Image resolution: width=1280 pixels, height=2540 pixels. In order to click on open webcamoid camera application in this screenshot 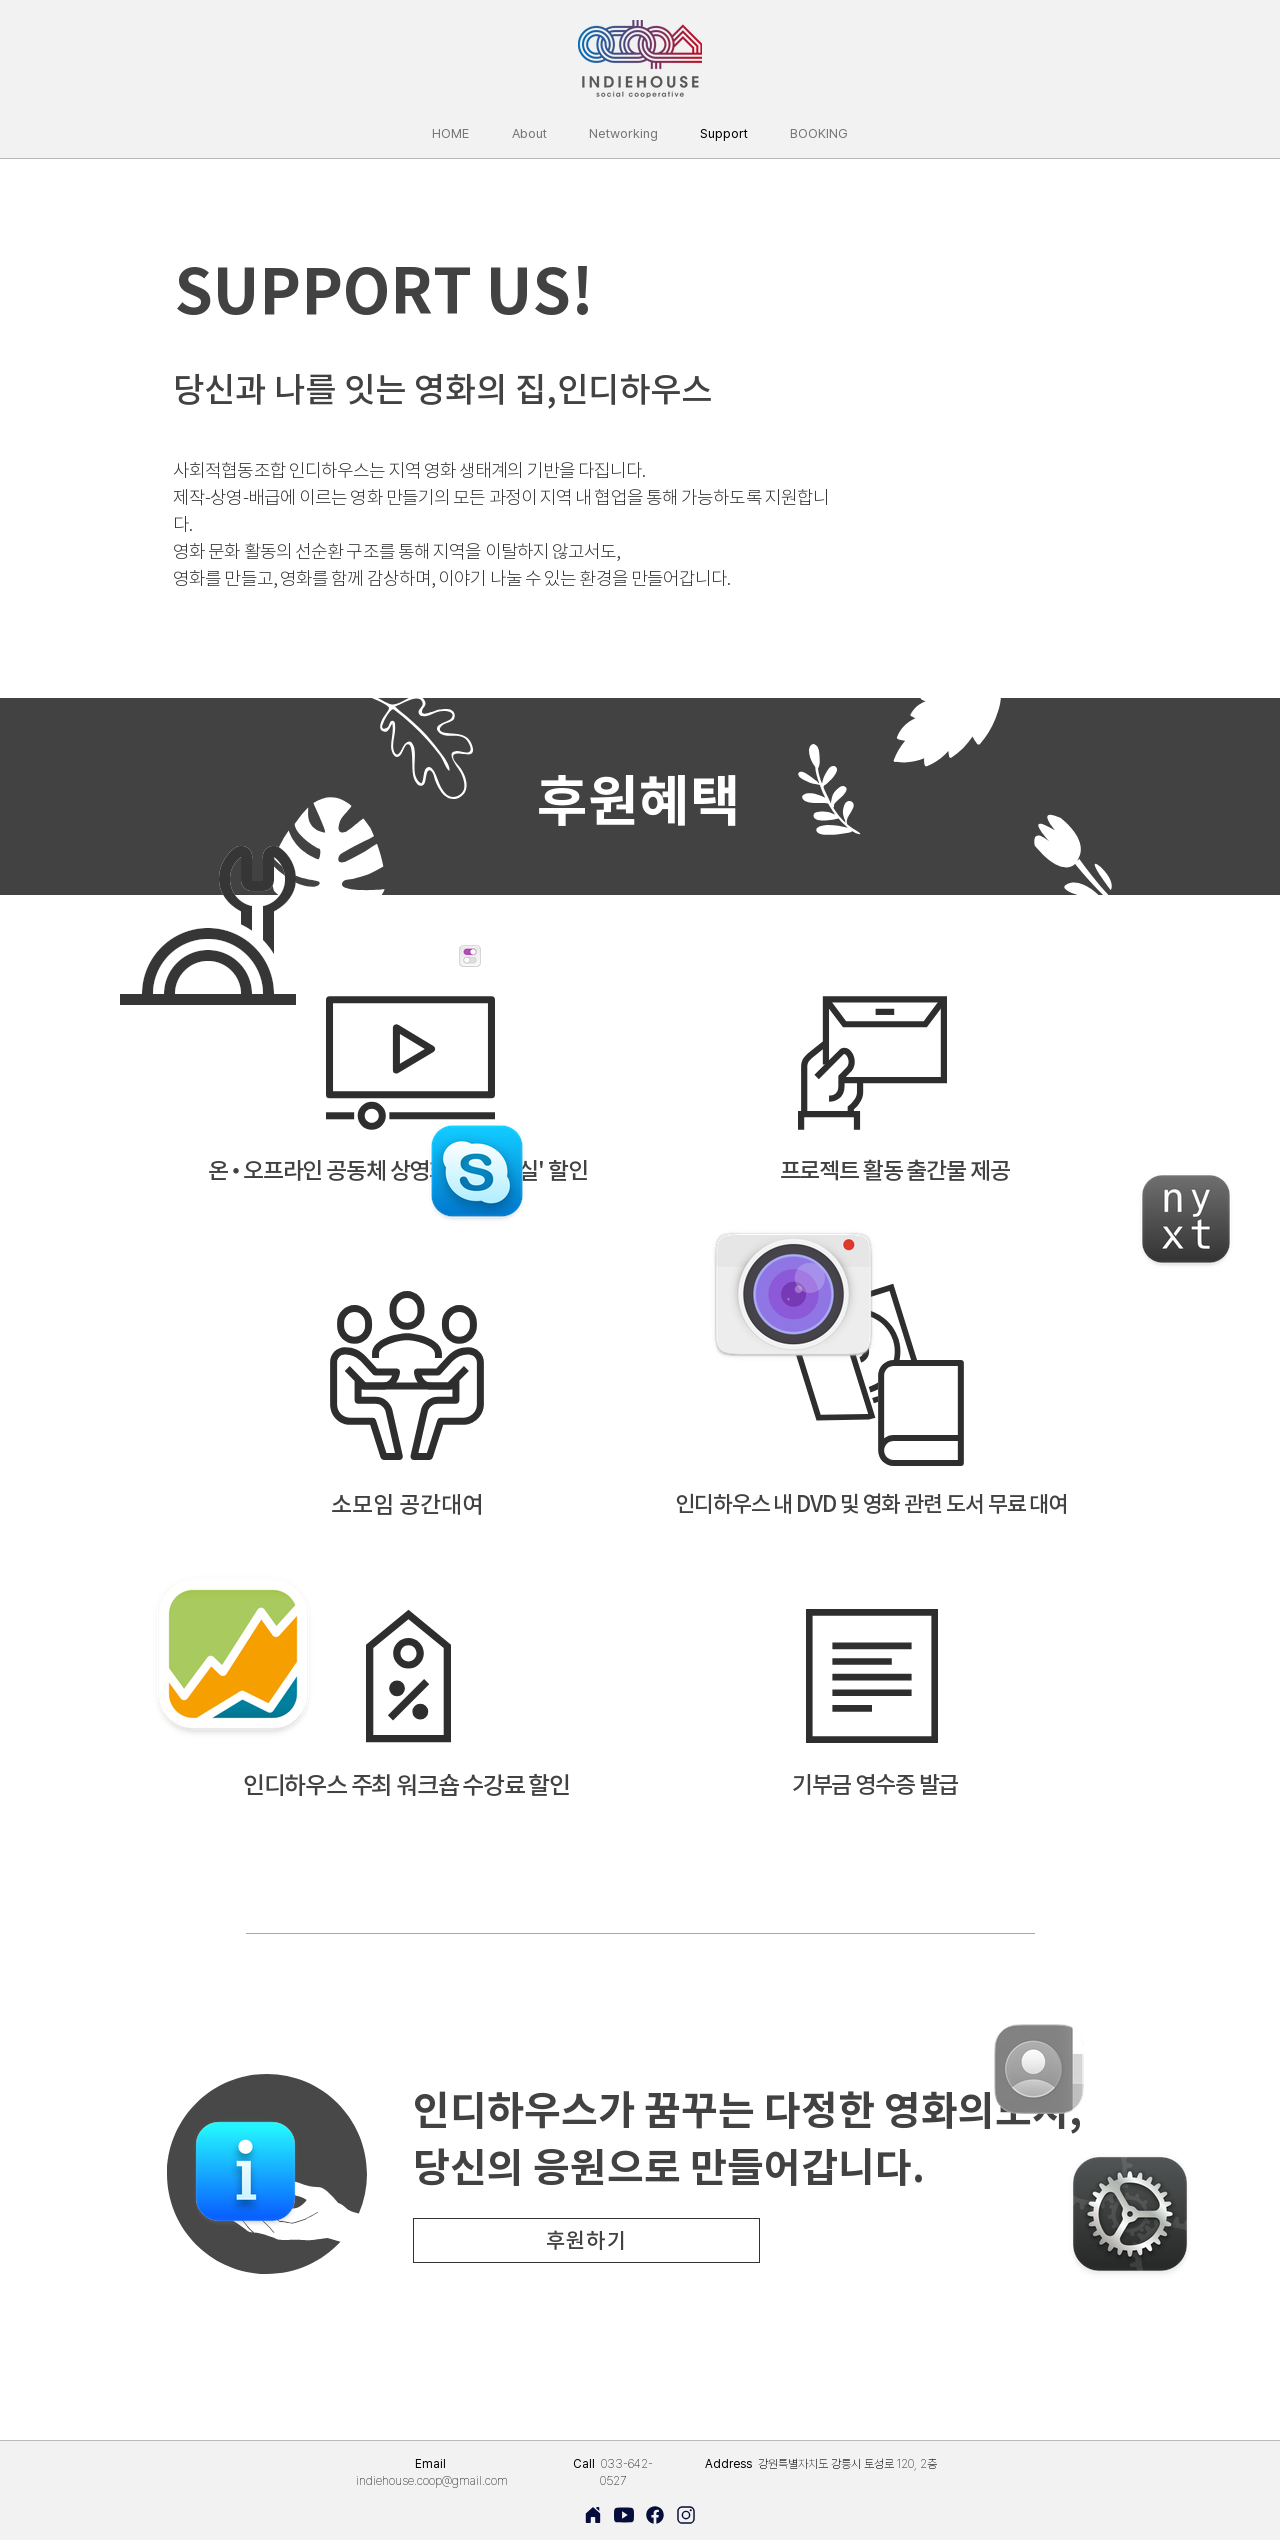, I will do `click(793, 1294)`.